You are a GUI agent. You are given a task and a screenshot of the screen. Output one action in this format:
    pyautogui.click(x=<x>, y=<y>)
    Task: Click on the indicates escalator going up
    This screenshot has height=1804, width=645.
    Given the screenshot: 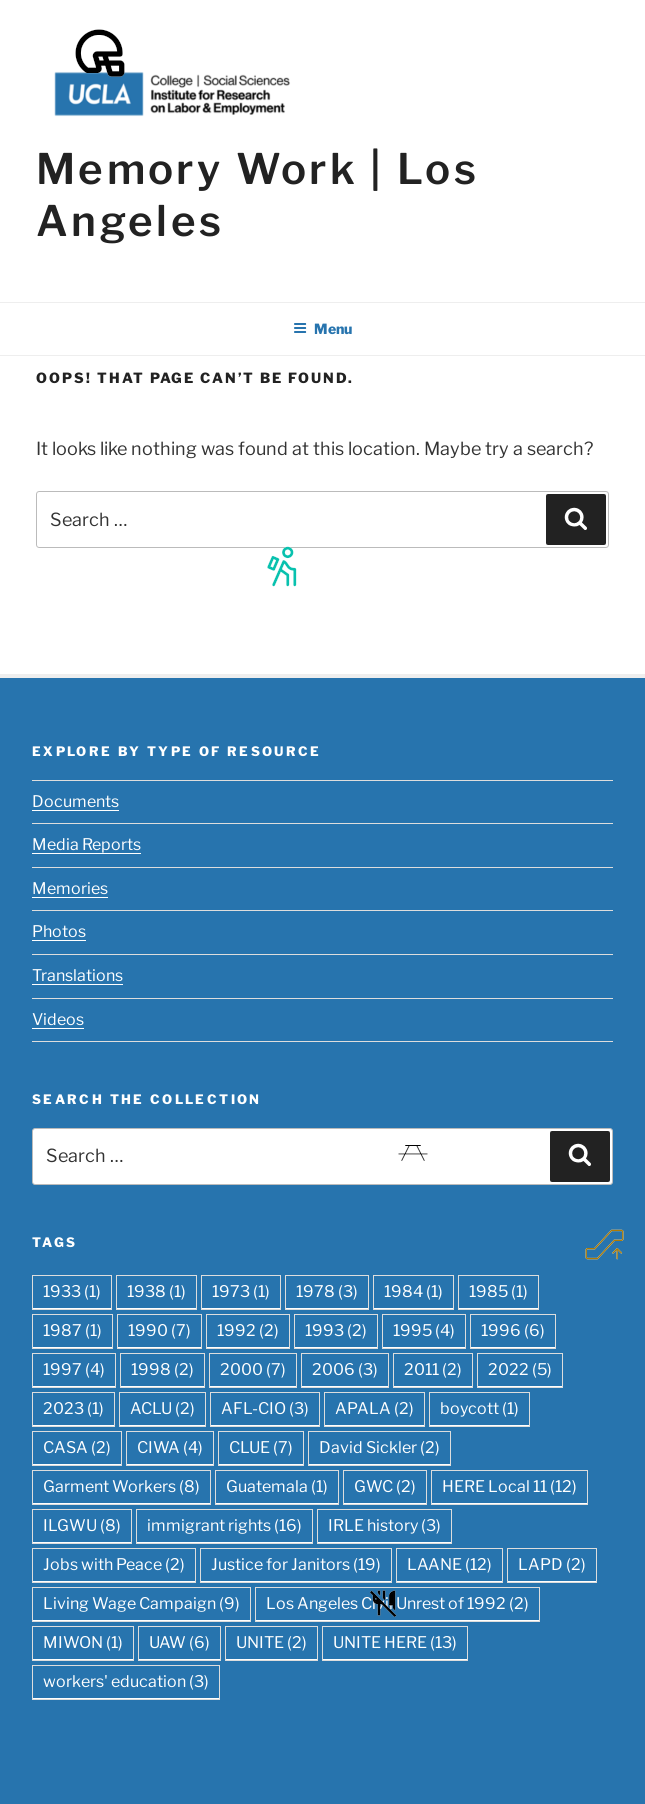 What is the action you would take?
    pyautogui.click(x=604, y=1244)
    